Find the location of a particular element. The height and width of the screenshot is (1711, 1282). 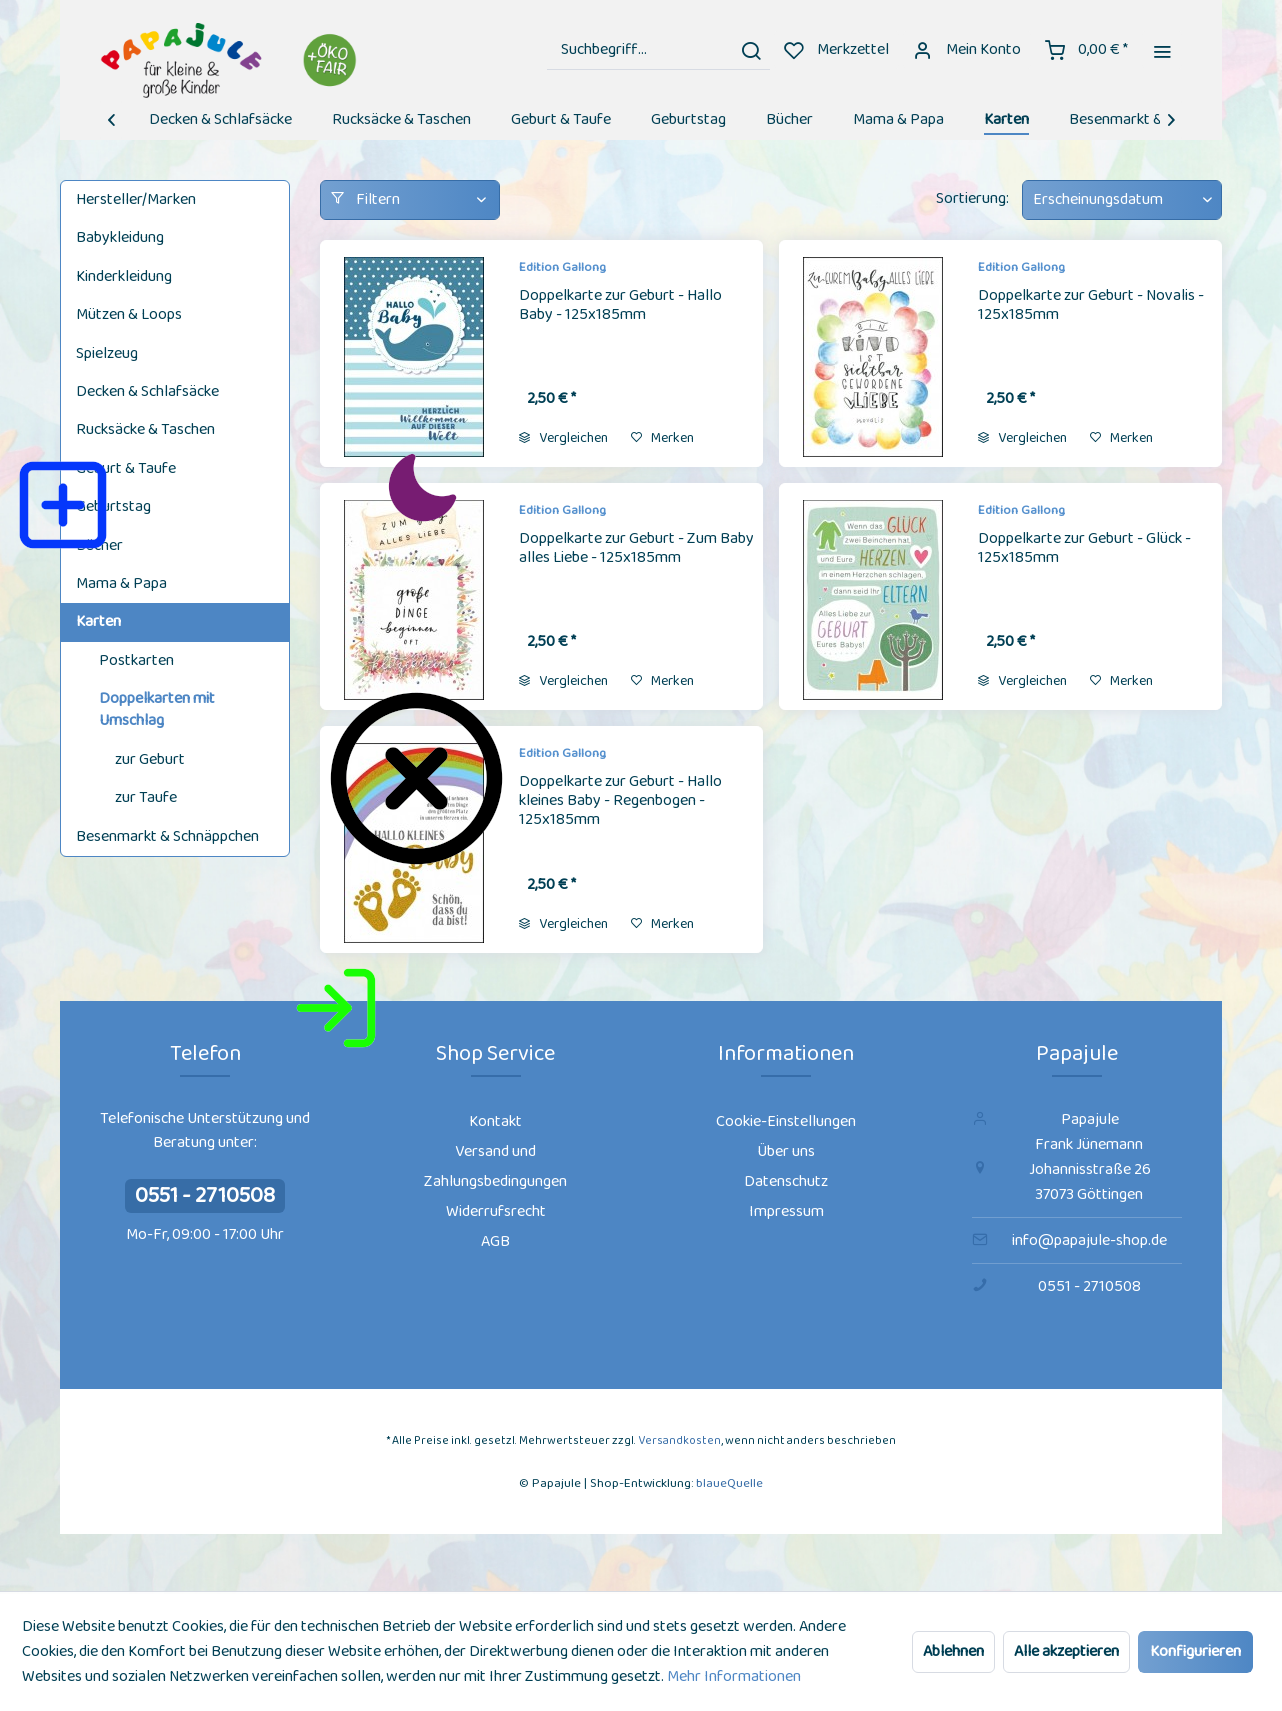

add a new item or entry is located at coordinates (63, 505).